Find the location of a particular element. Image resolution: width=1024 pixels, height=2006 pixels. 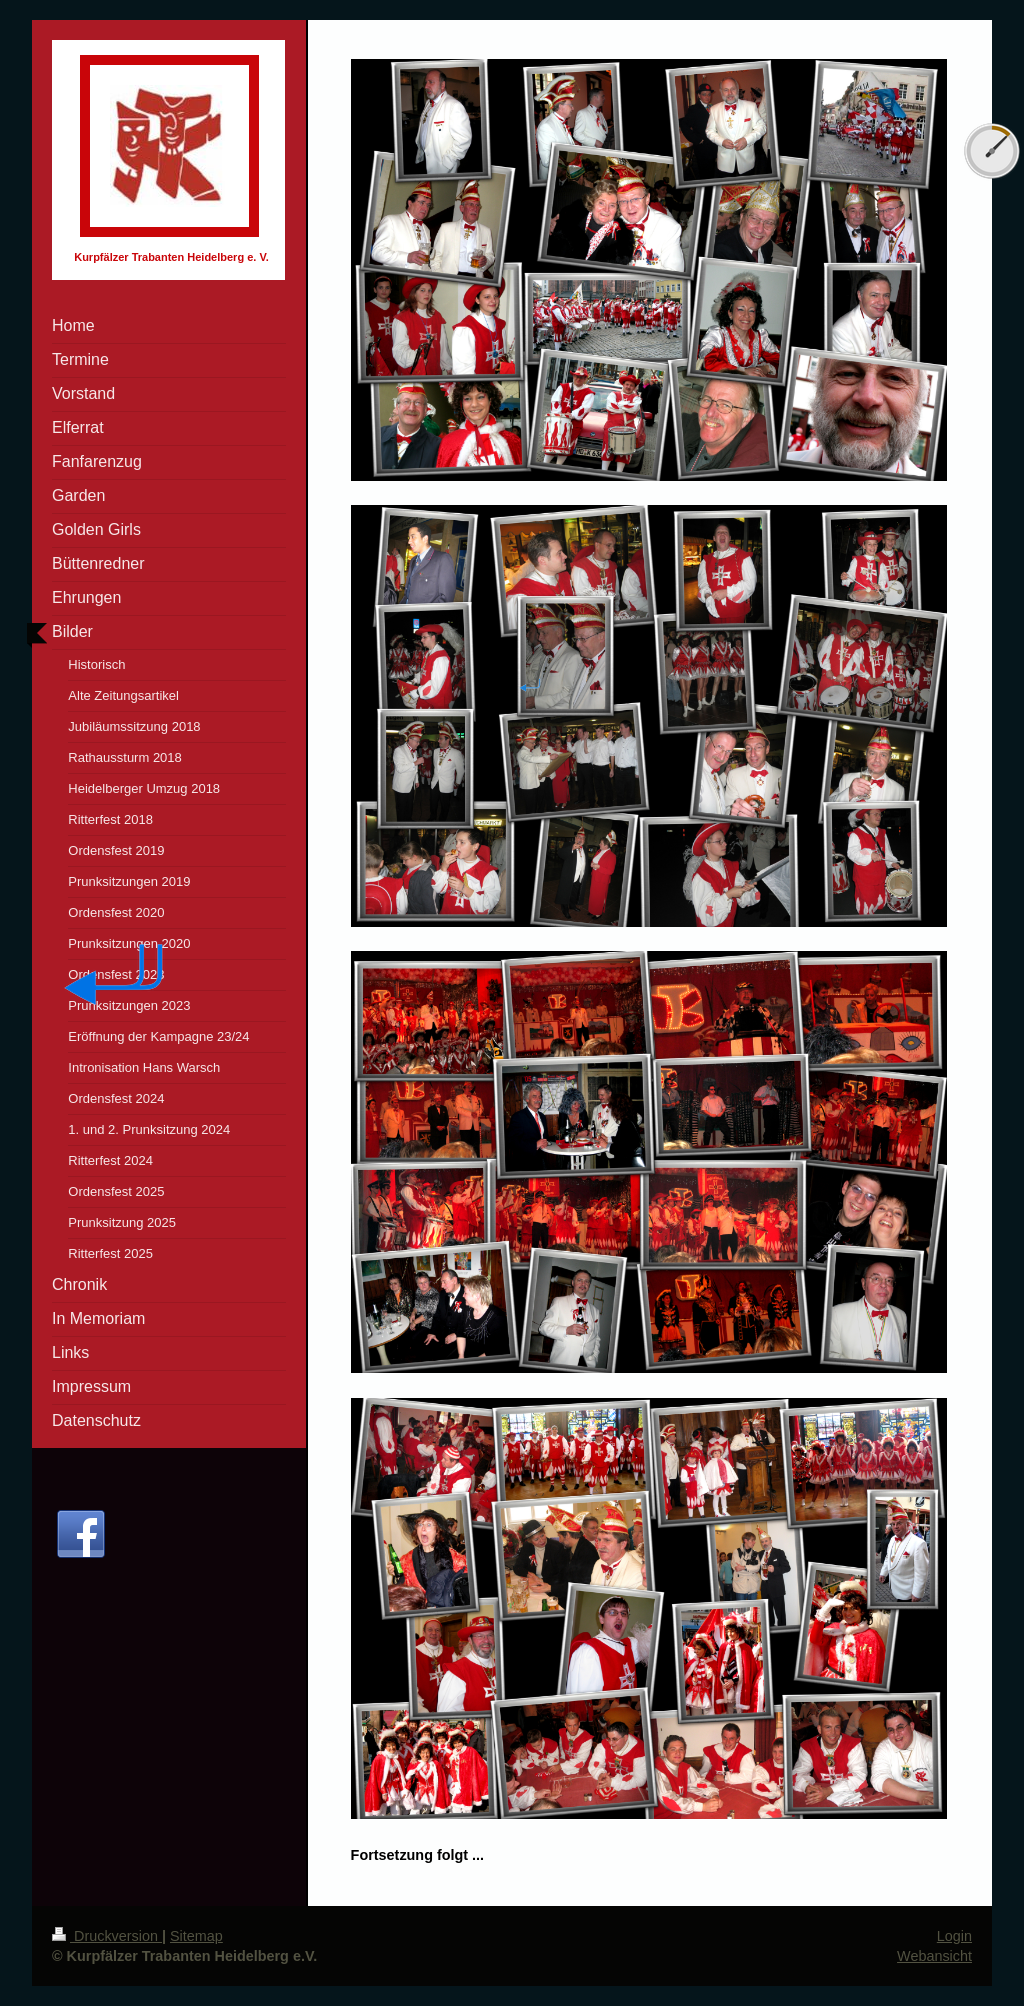

reply to all recipients in an email thread is located at coordinates (112, 974).